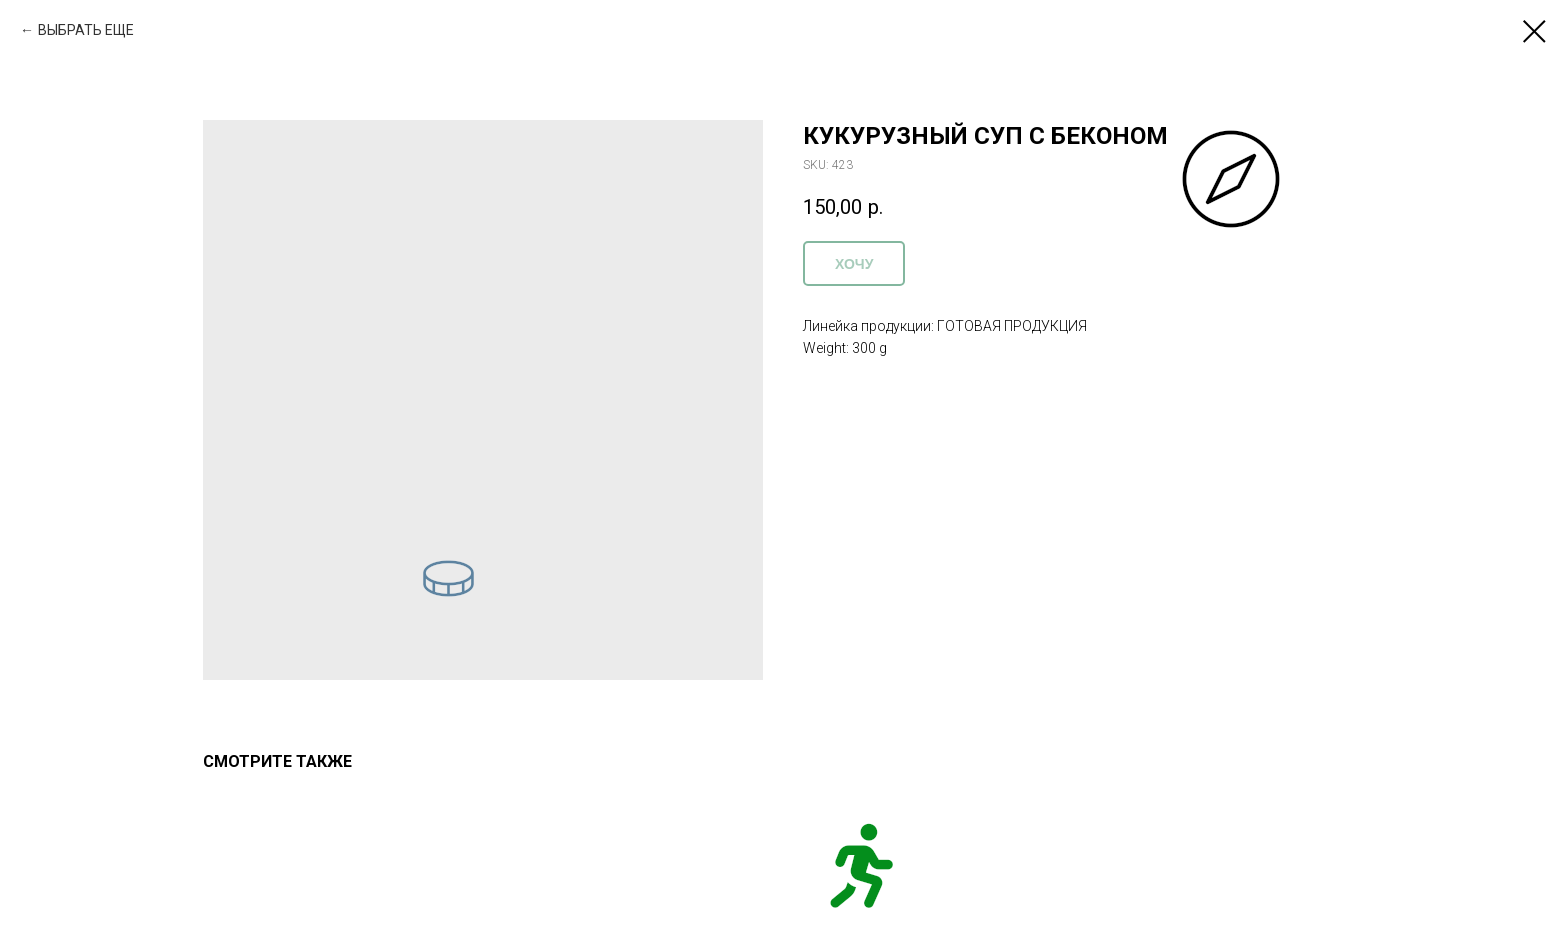 This screenshot has height=934, width=1566. Describe the element at coordinates (864, 867) in the screenshot. I see `start a running or jogging workout` at that location.